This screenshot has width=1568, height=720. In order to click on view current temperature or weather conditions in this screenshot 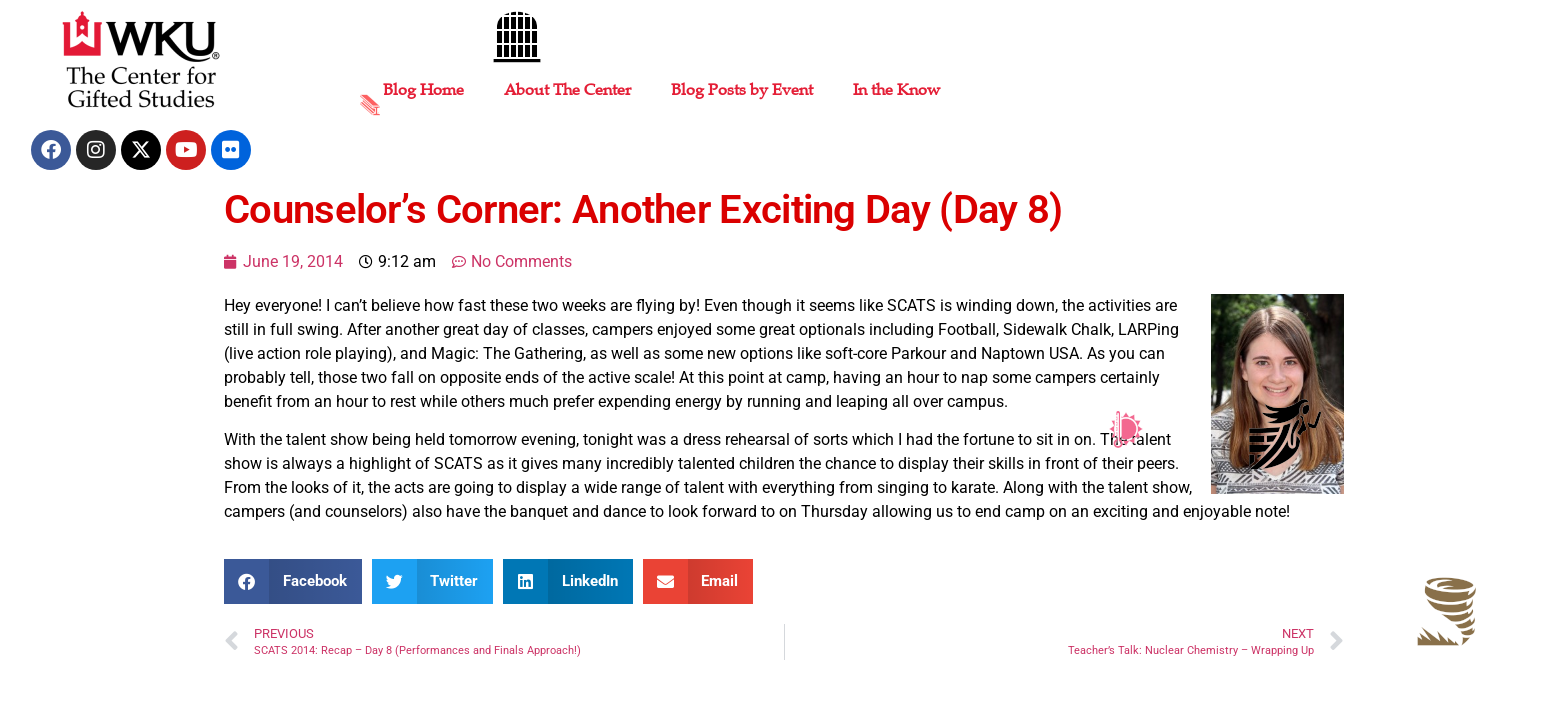, I will do `click(1126, 429)`.